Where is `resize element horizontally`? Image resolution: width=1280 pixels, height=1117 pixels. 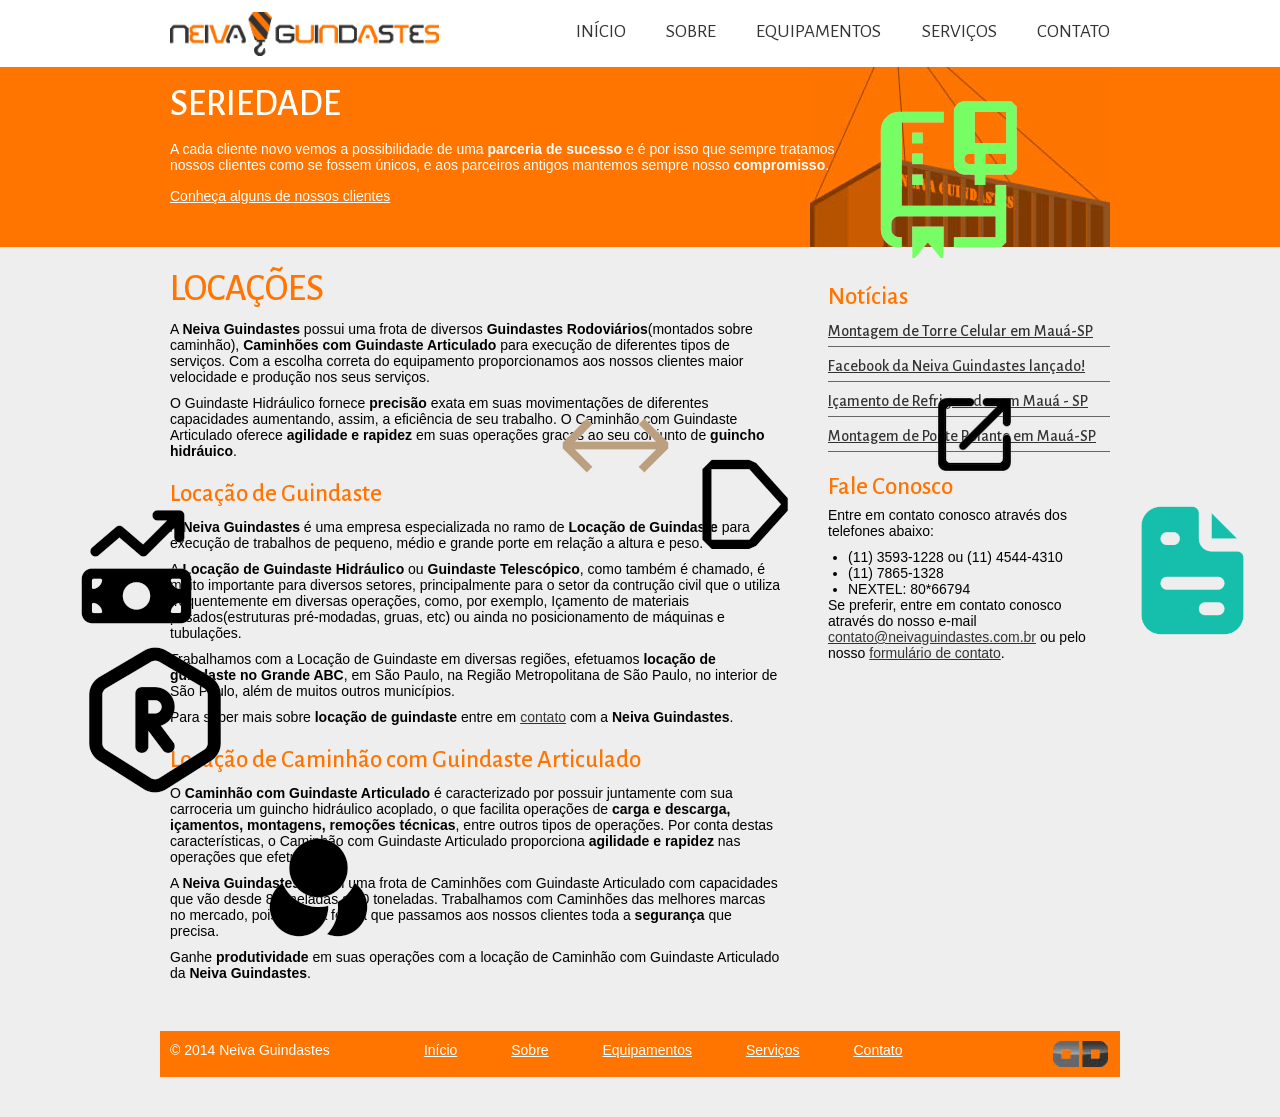 resize element horizontally is located at coordinates (615, 441).